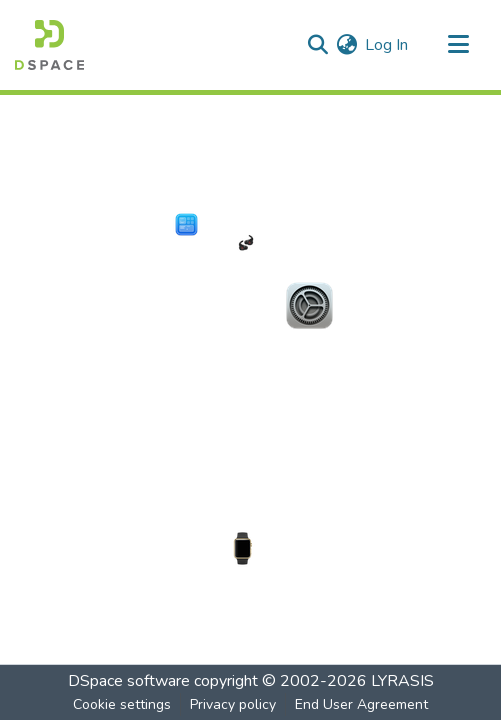 Image resolution: width=501 pixels, height=720 pixels. Describe the element at coordinates (186, 224) in the screenshot. I see `open widgetkit simulator app` at that location.